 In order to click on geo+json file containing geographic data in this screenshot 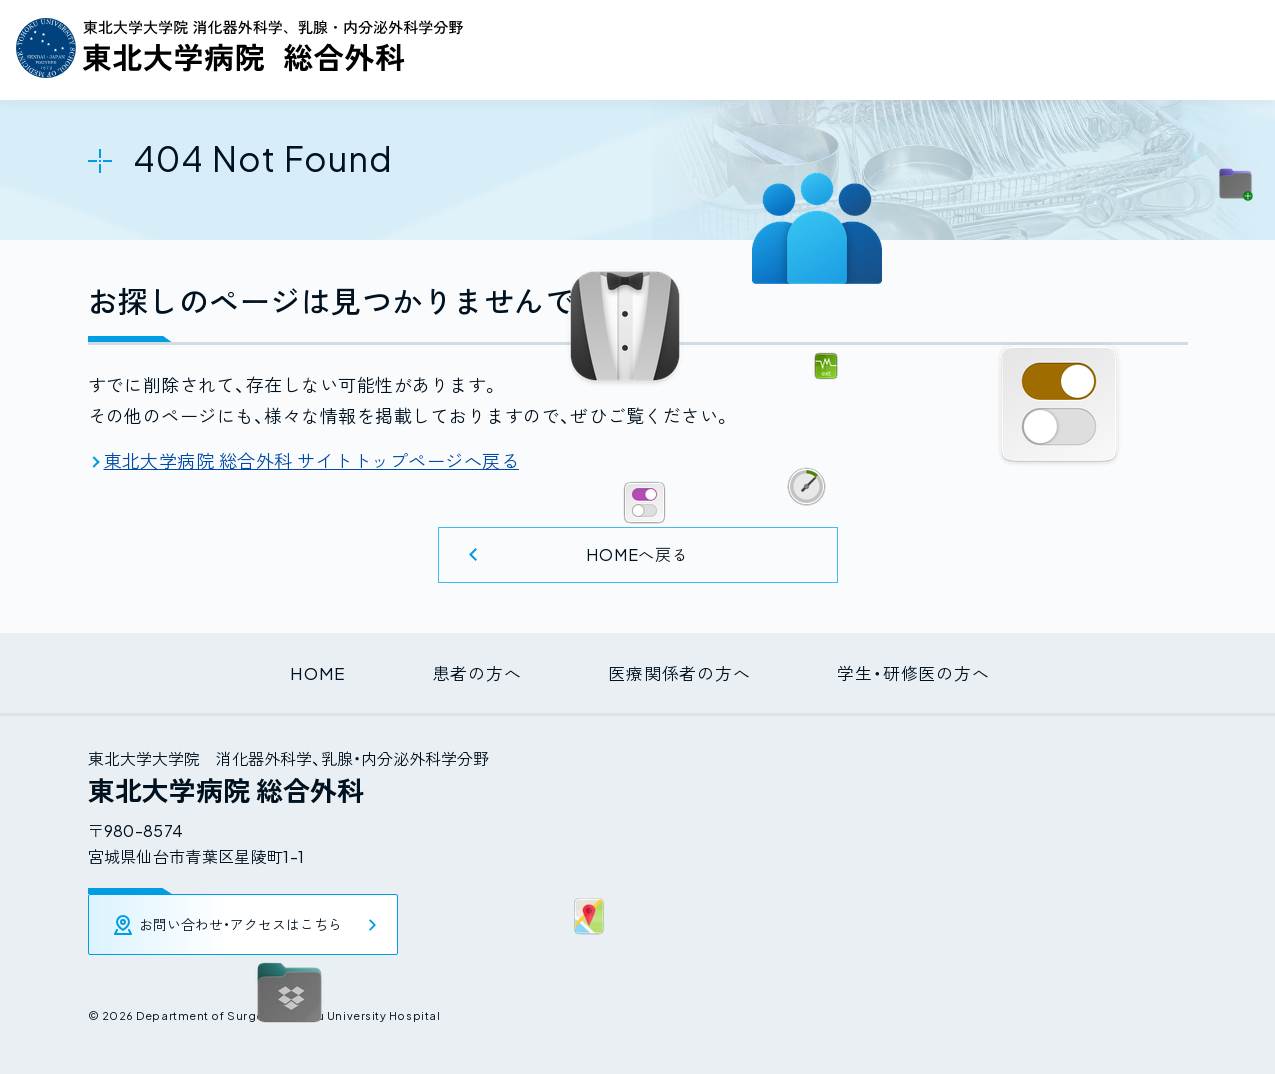, I will do `click(589, 916)`.